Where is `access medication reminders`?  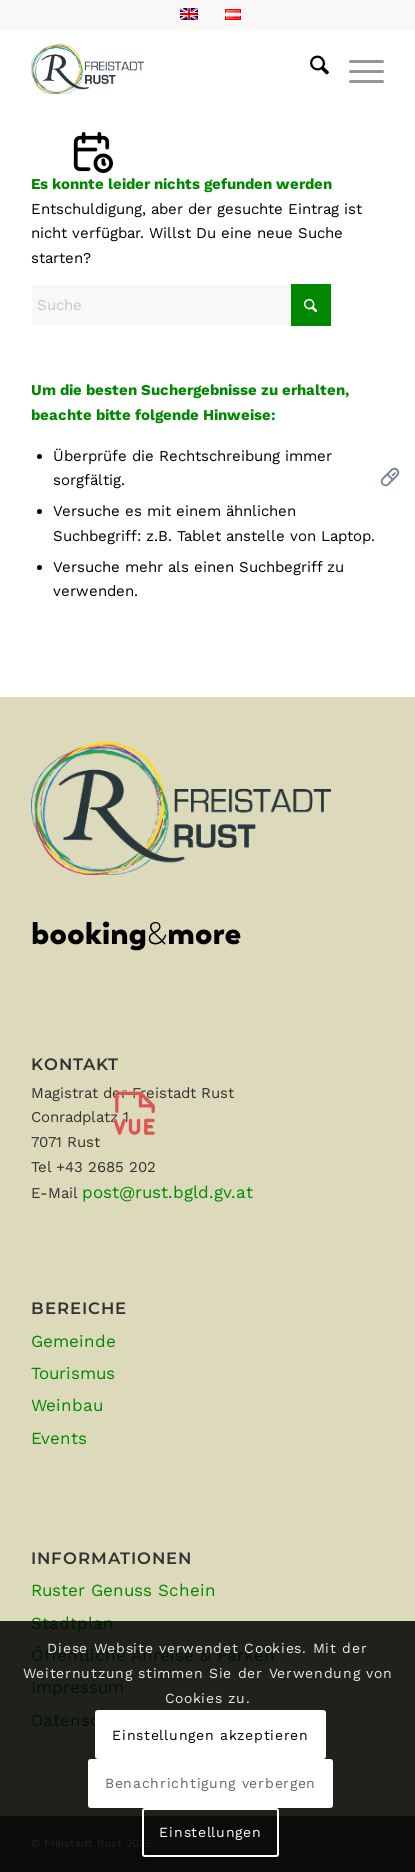 access medication reminders is located at coordinates (390, 477).